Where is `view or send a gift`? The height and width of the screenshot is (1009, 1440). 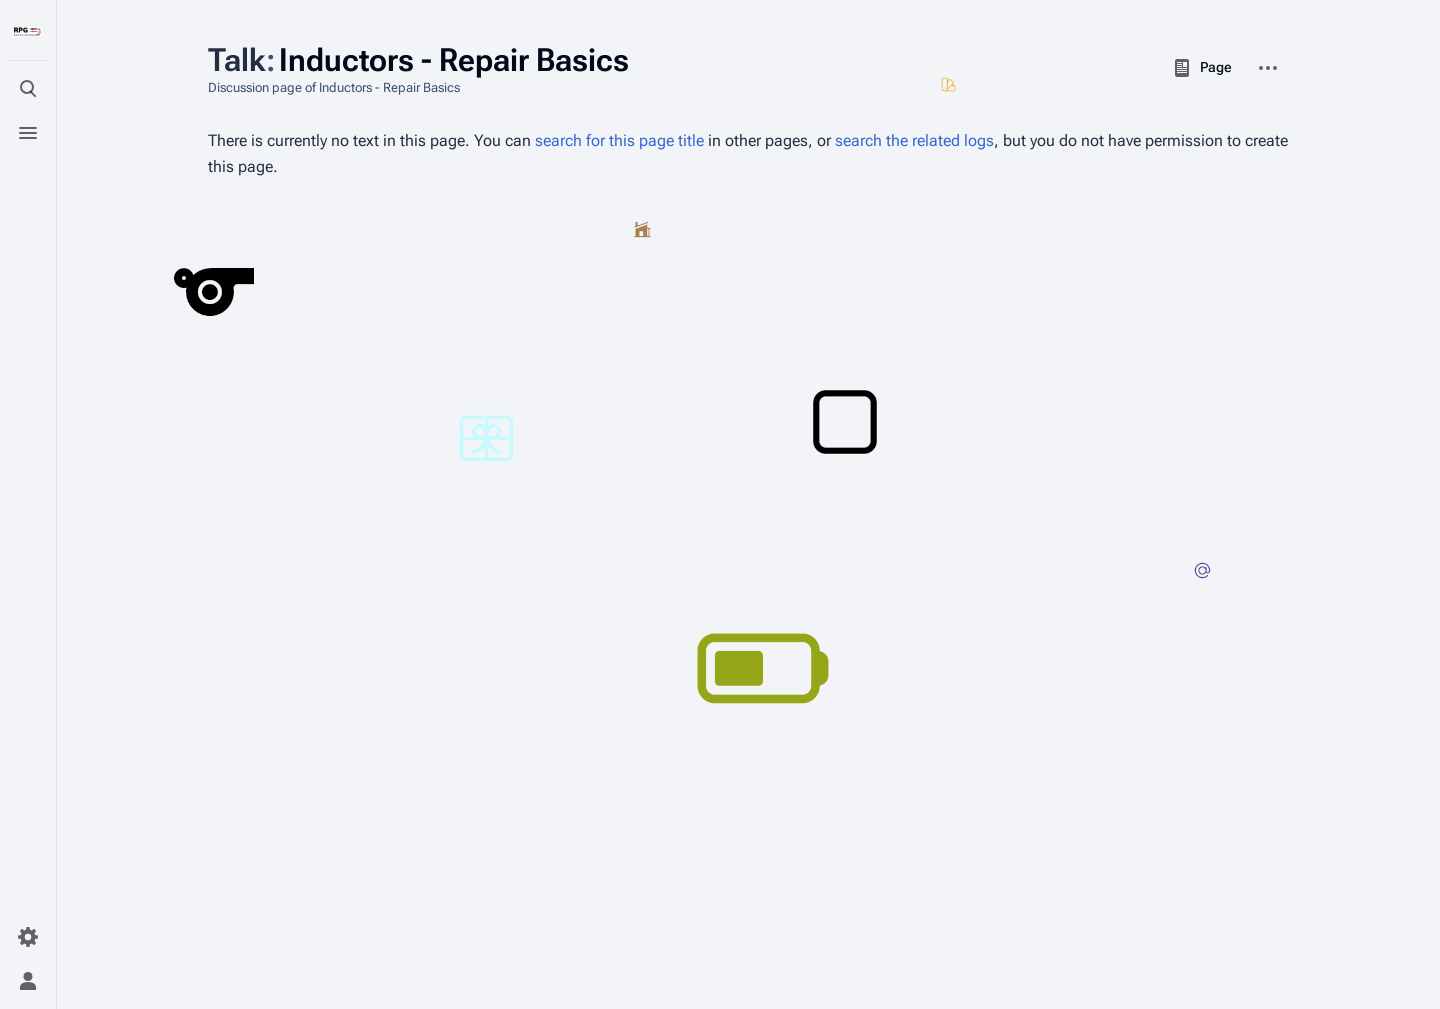 view or send a gift is located at coordinates (486, 438).